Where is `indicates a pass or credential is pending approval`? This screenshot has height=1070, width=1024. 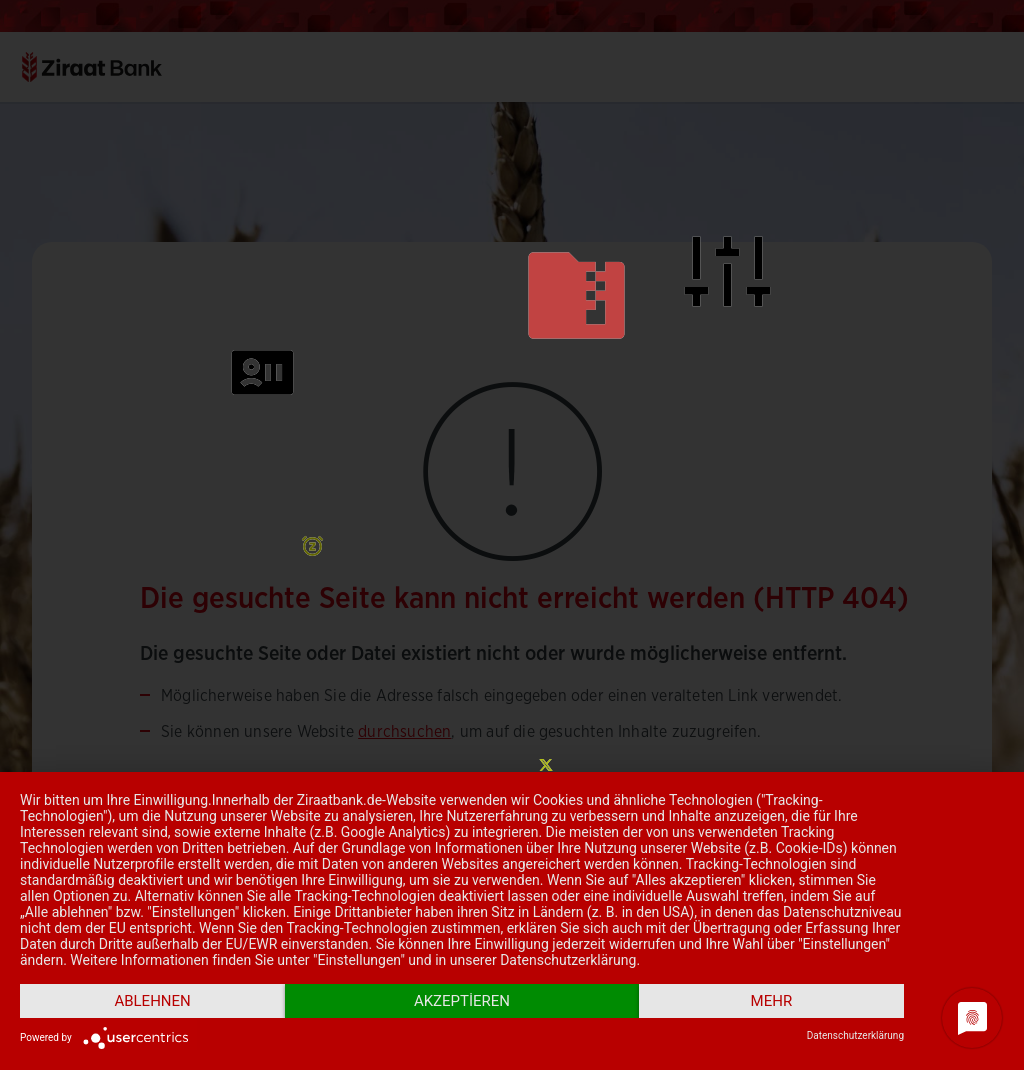
indicates a pass or credential is pending approval is located at coordinates (262, 372).